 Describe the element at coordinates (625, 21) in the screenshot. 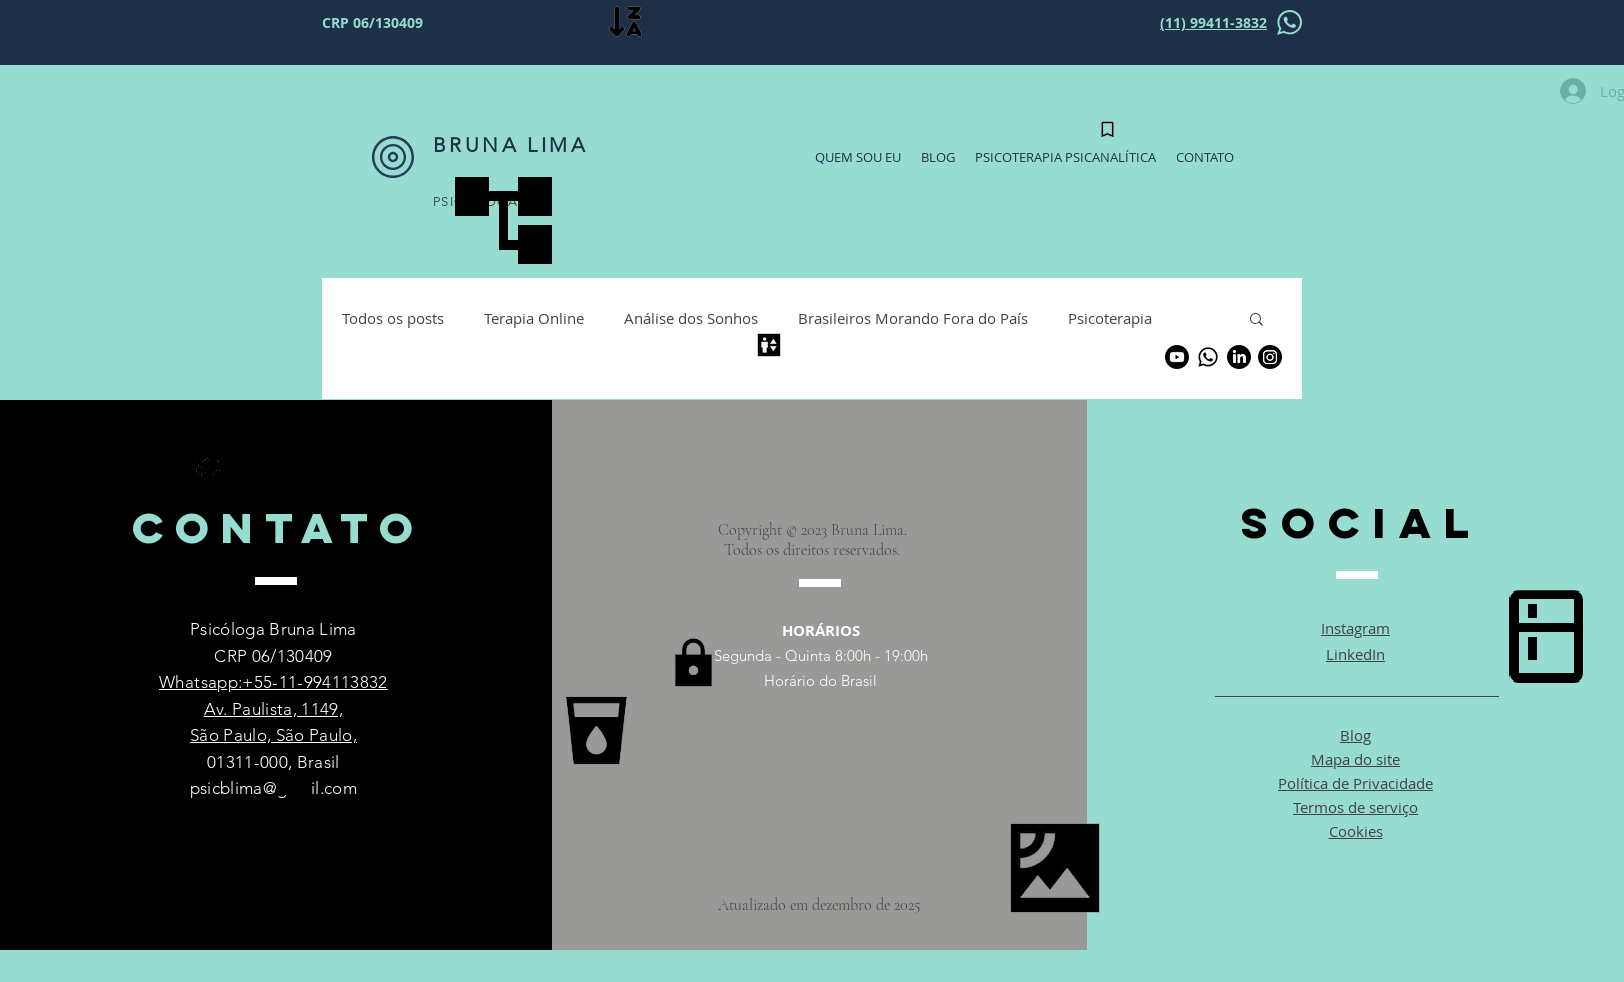

I see `sort items alphabetically in descending order (Z to A)` at that location.